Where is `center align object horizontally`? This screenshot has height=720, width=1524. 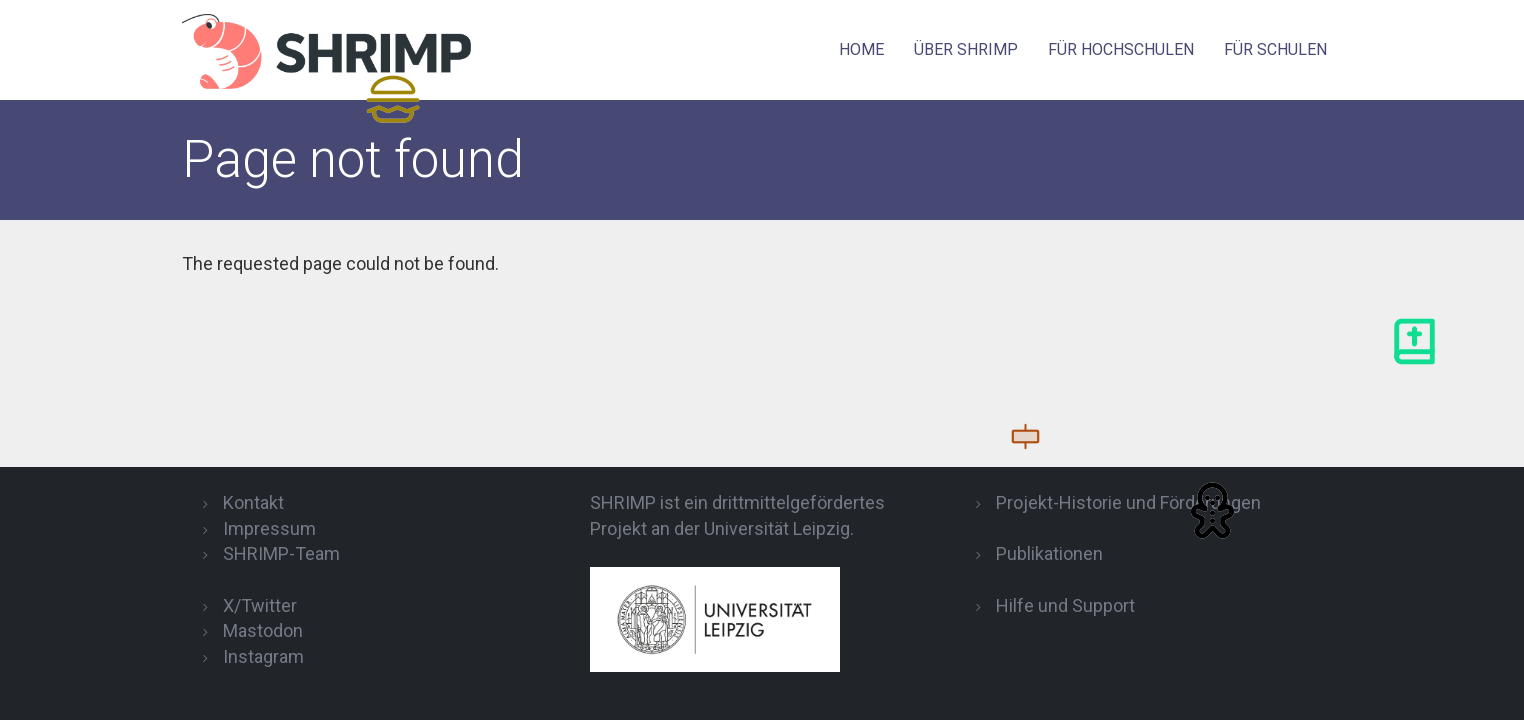 center align object horizontally is located at coordinates (1025, 436).